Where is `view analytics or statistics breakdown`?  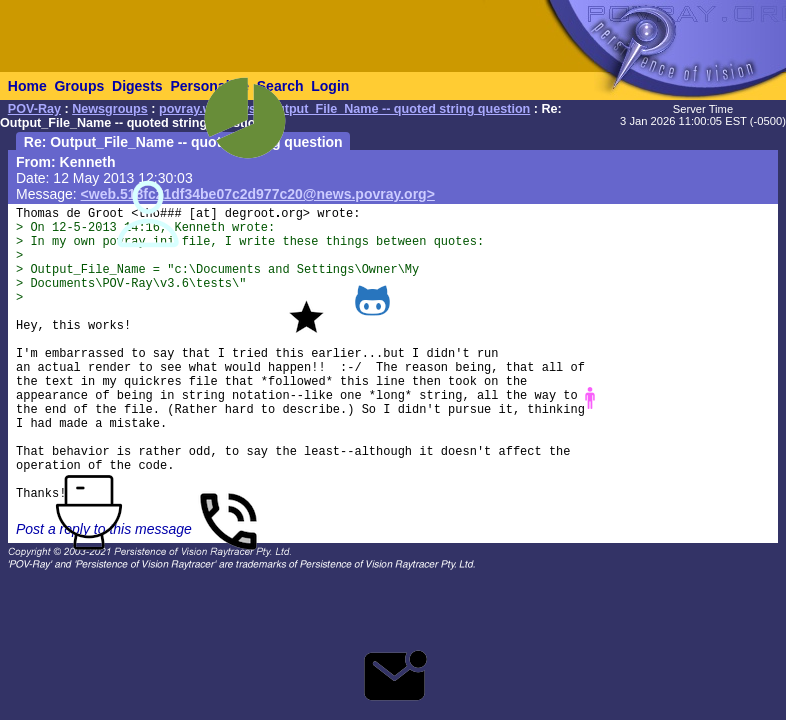
view analytics or statistics breakdown is located at coordinates (245, 118).